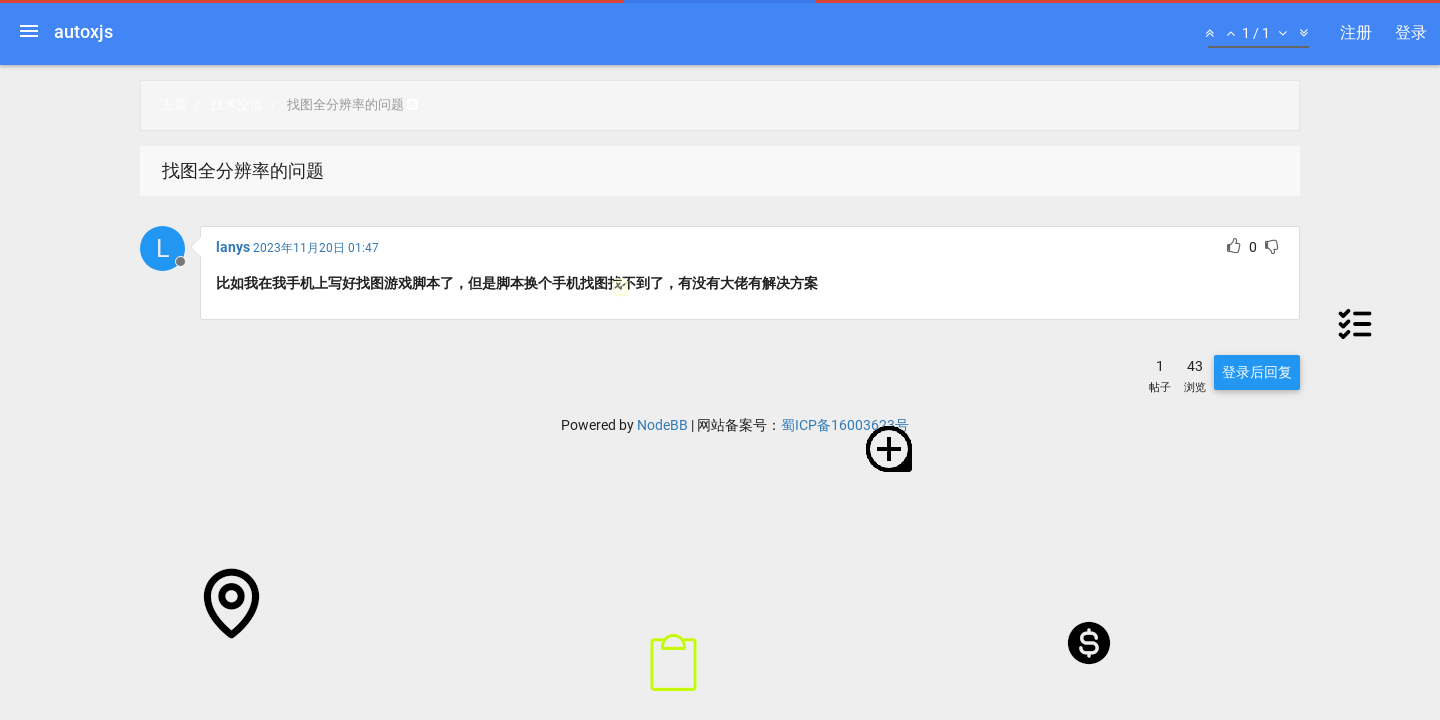 This screenshot has width=1440, height=720. I want to click on delete selected item, so click(620, 288).